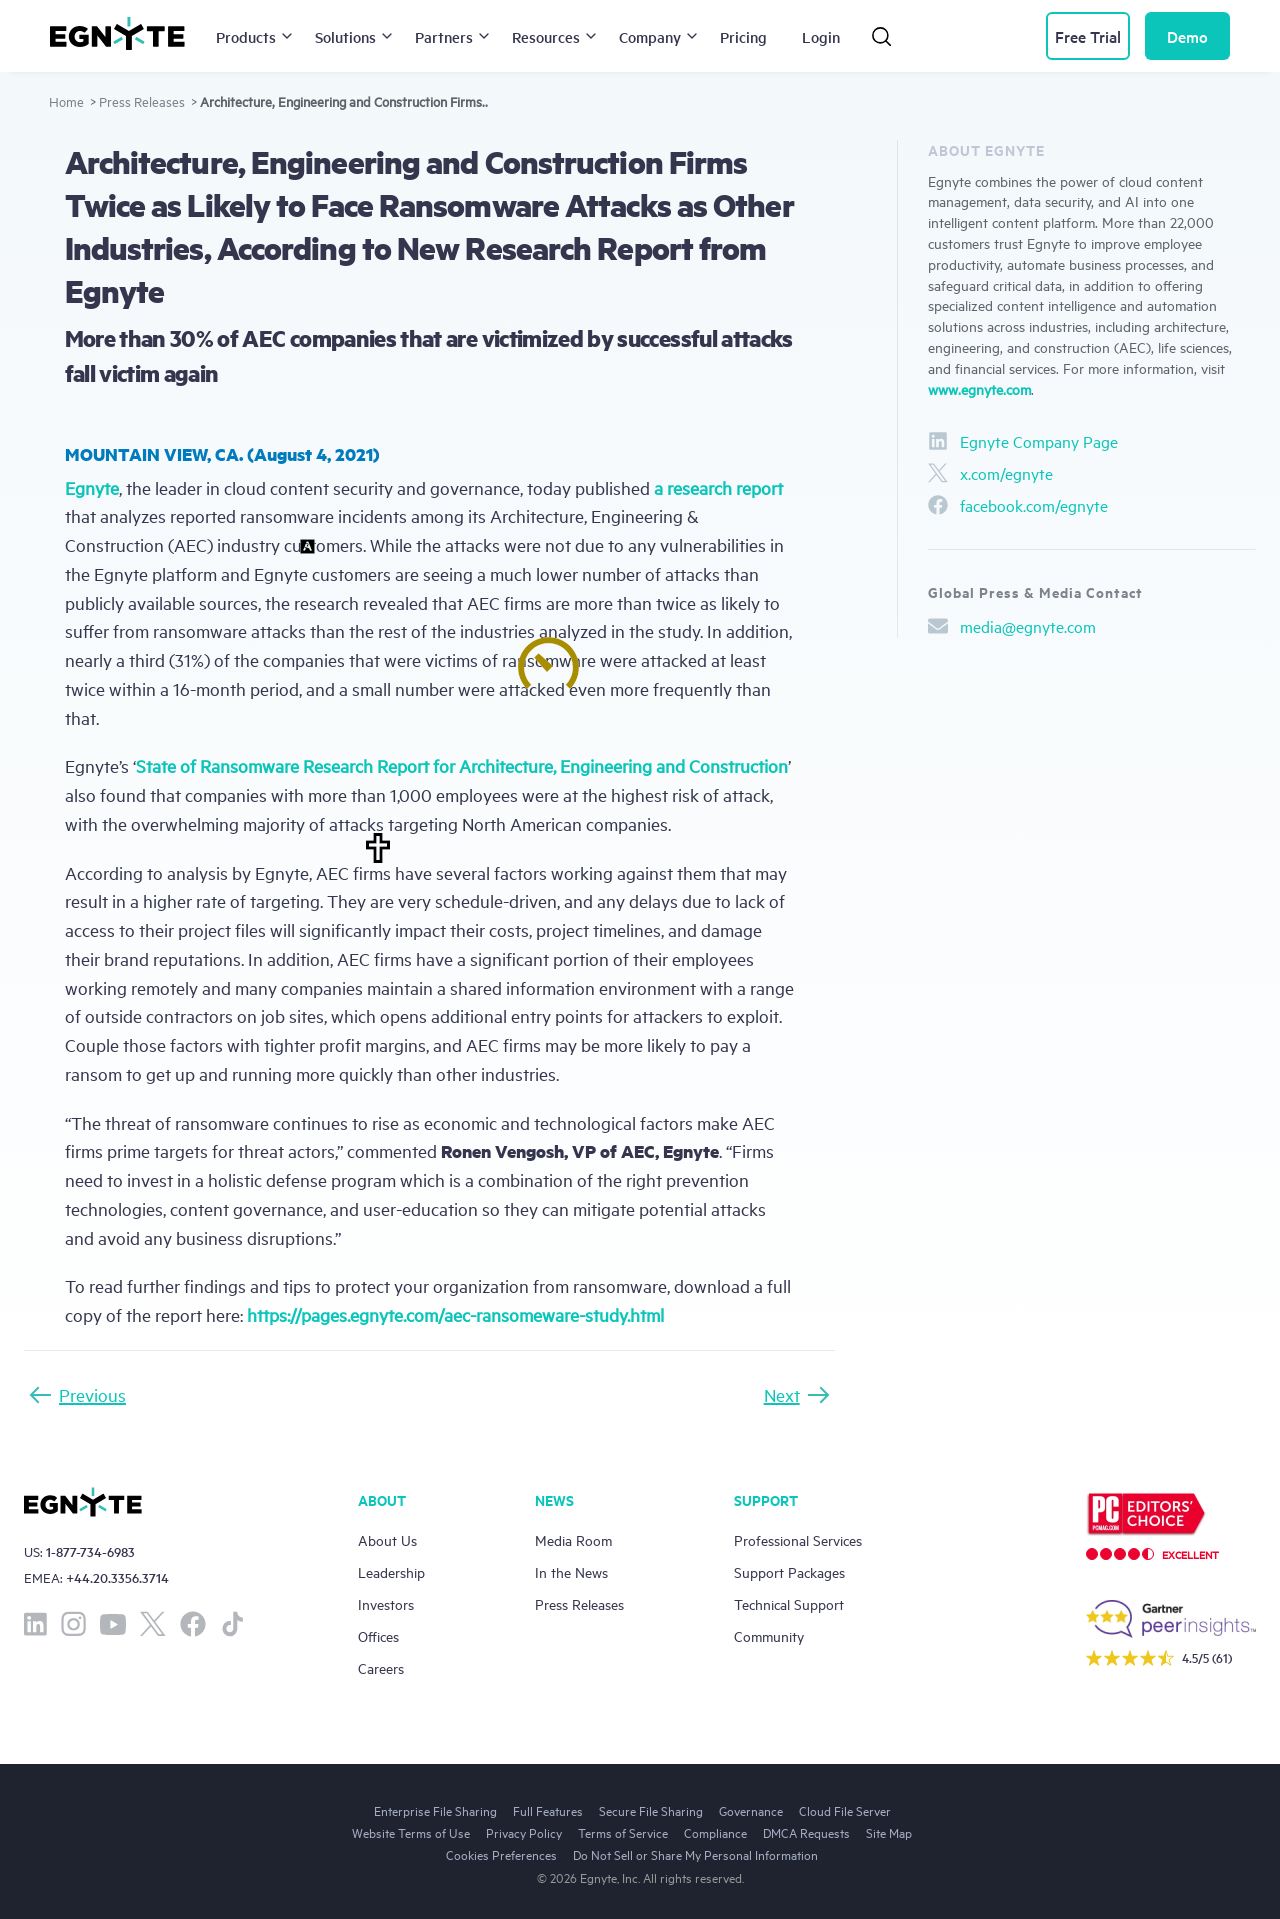  What do you see at coordinates (378, 848) in the screenshot?
I see `religious or faith-related content` at bounding box center [378, 848].